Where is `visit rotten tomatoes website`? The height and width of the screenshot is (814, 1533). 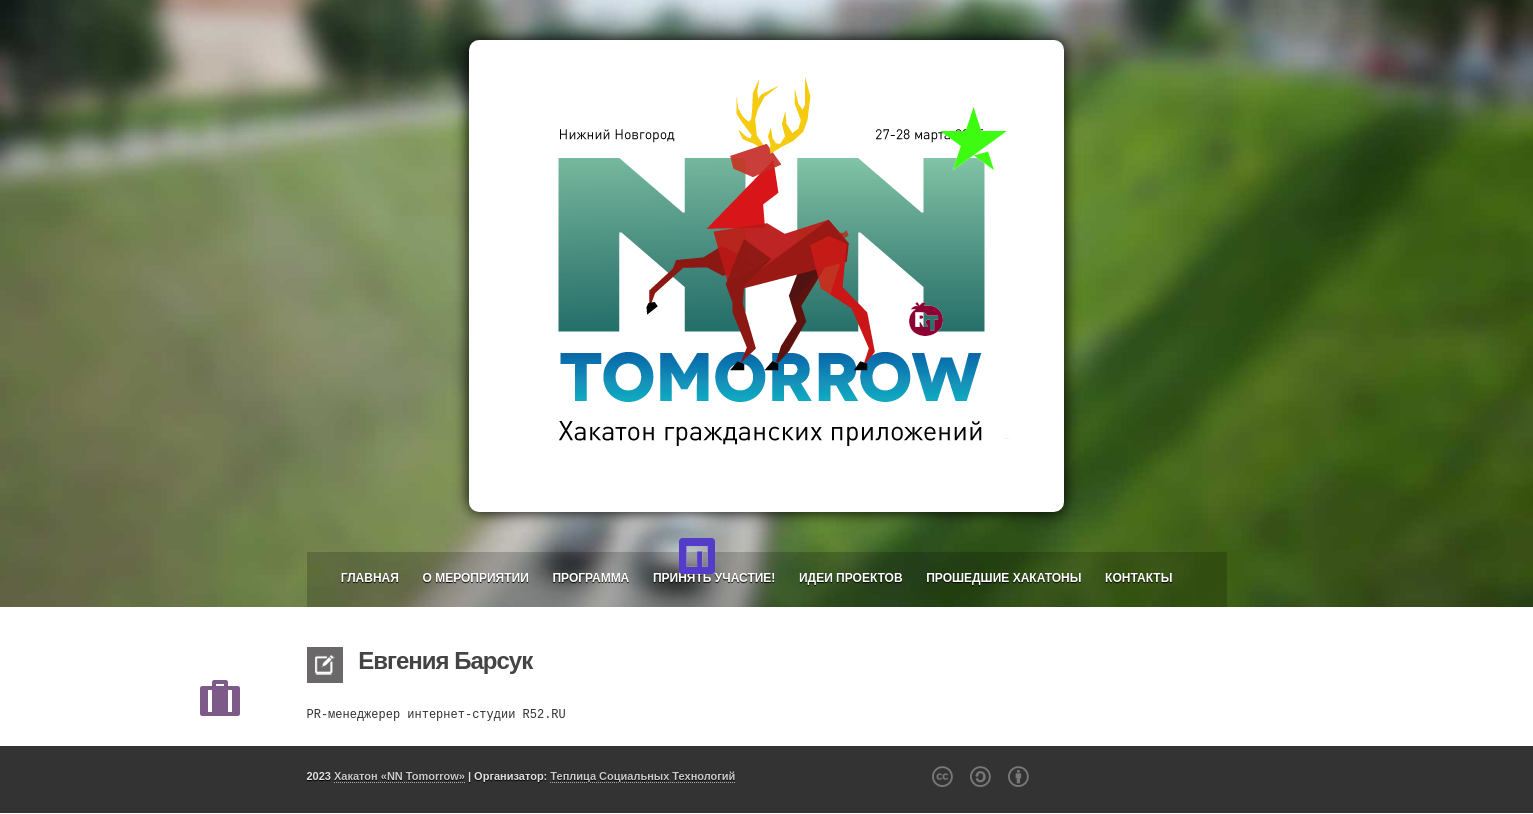
visit rotten tomatoes website is located at coordinates (926, 319).